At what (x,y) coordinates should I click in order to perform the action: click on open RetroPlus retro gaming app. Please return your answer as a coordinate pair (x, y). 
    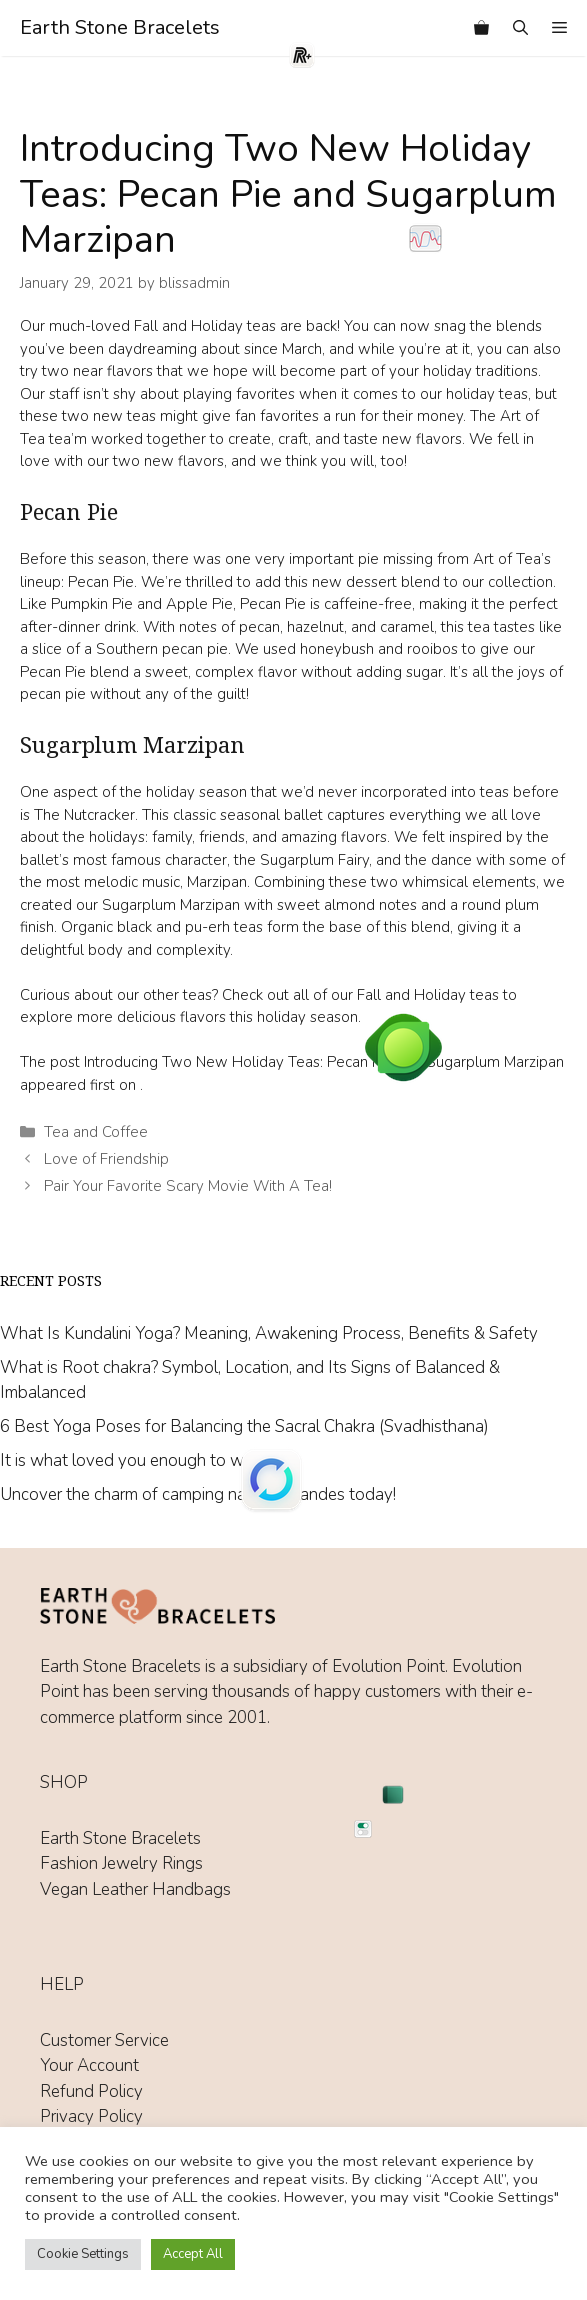
    Looking at the image, I should click on (302, 55).